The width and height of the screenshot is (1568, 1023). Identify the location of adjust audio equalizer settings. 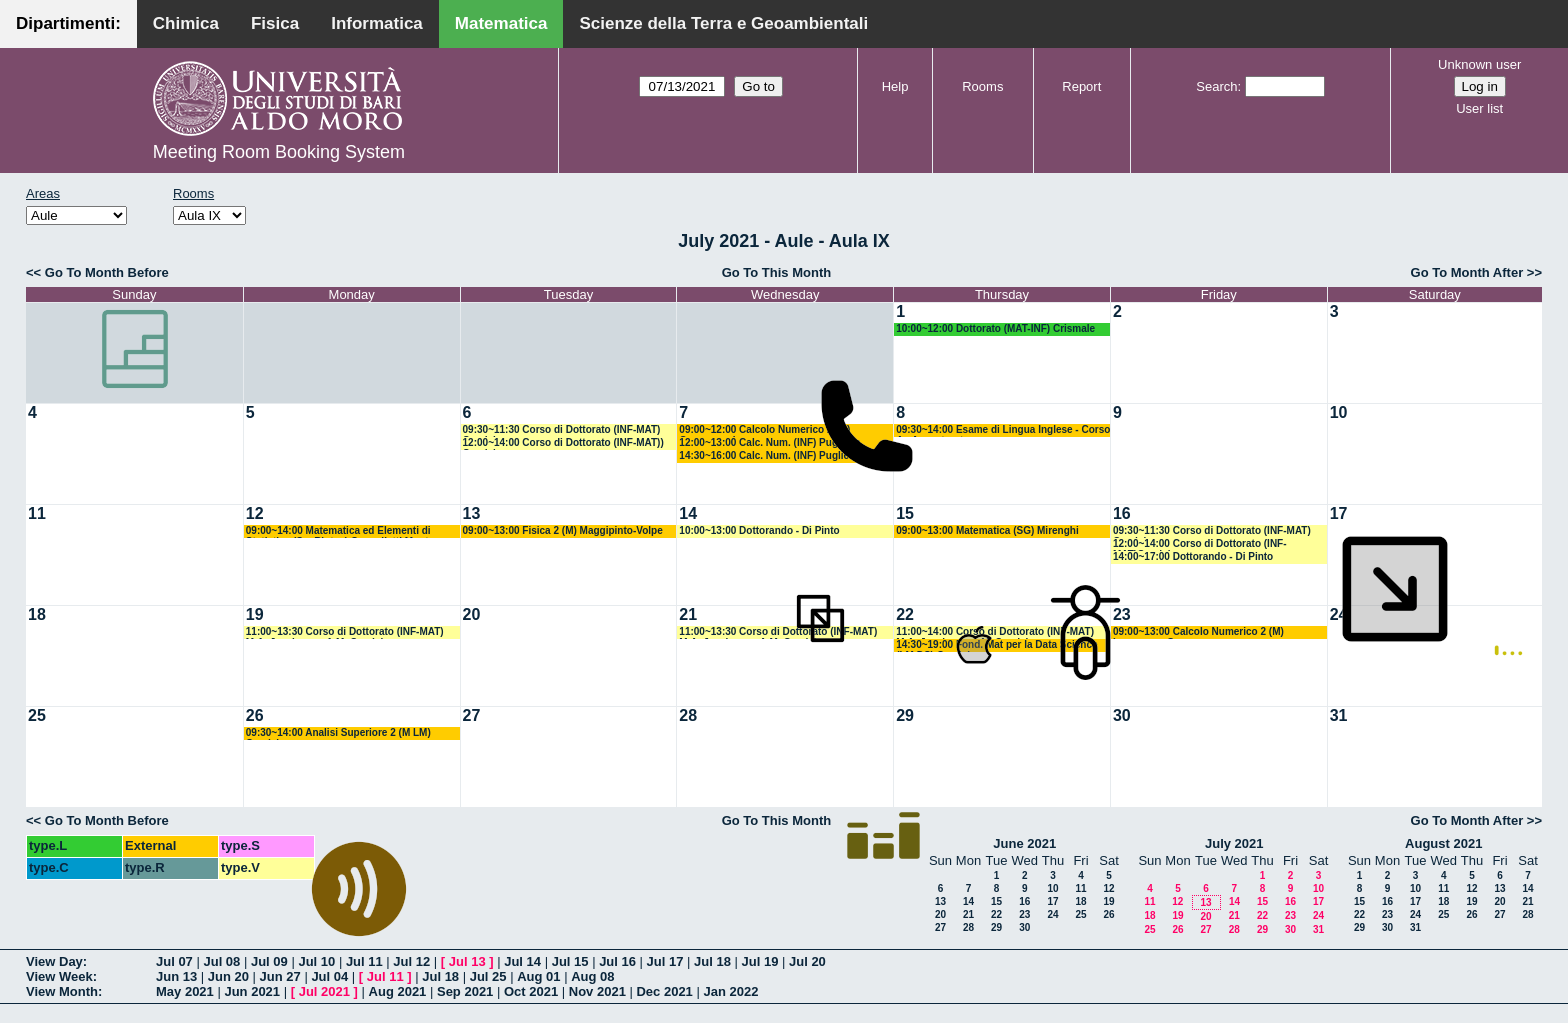
(883, 835).